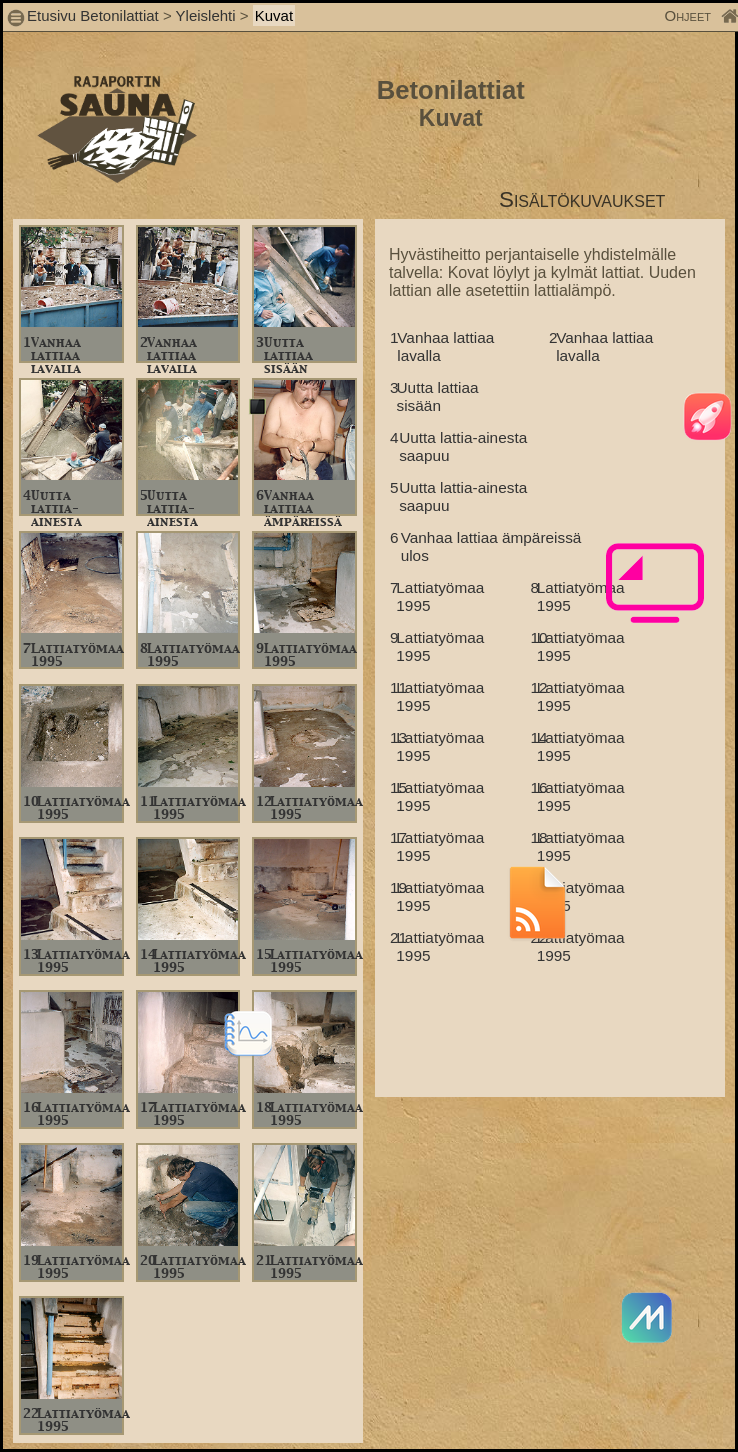 The width and height of the screenshot is (738, 1452). I want to click on an RSS or XML feed file, so click(537, 902).